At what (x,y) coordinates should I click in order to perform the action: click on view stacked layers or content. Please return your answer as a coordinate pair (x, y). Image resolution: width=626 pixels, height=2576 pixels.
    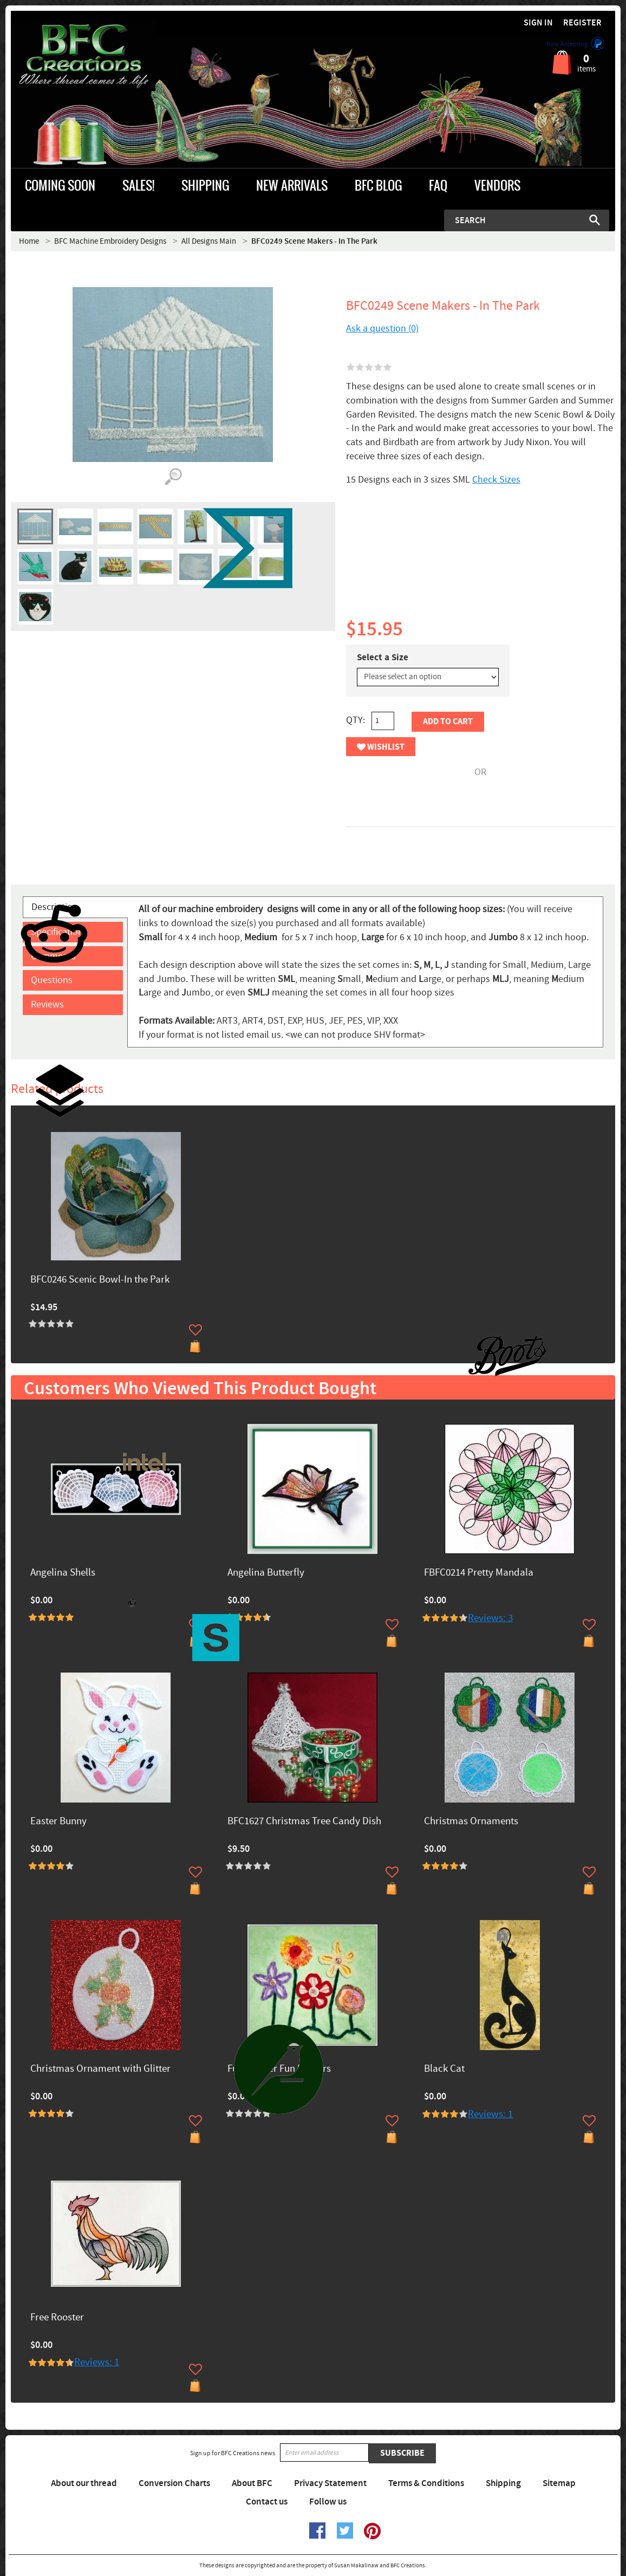
    Looking at the image, I should click on (60, 1091).